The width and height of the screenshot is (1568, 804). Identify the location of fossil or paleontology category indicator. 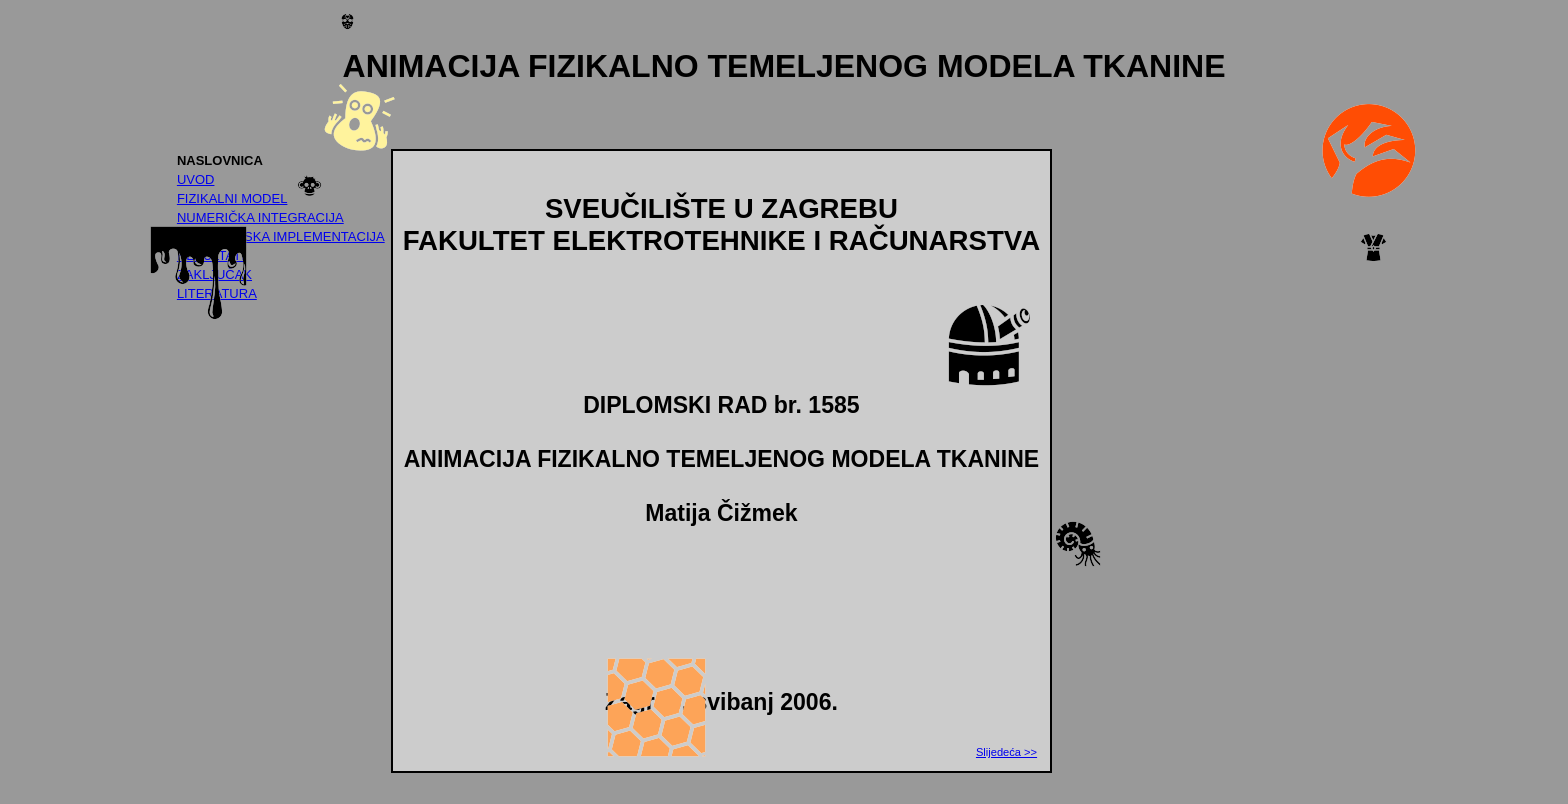
(1078, 544).